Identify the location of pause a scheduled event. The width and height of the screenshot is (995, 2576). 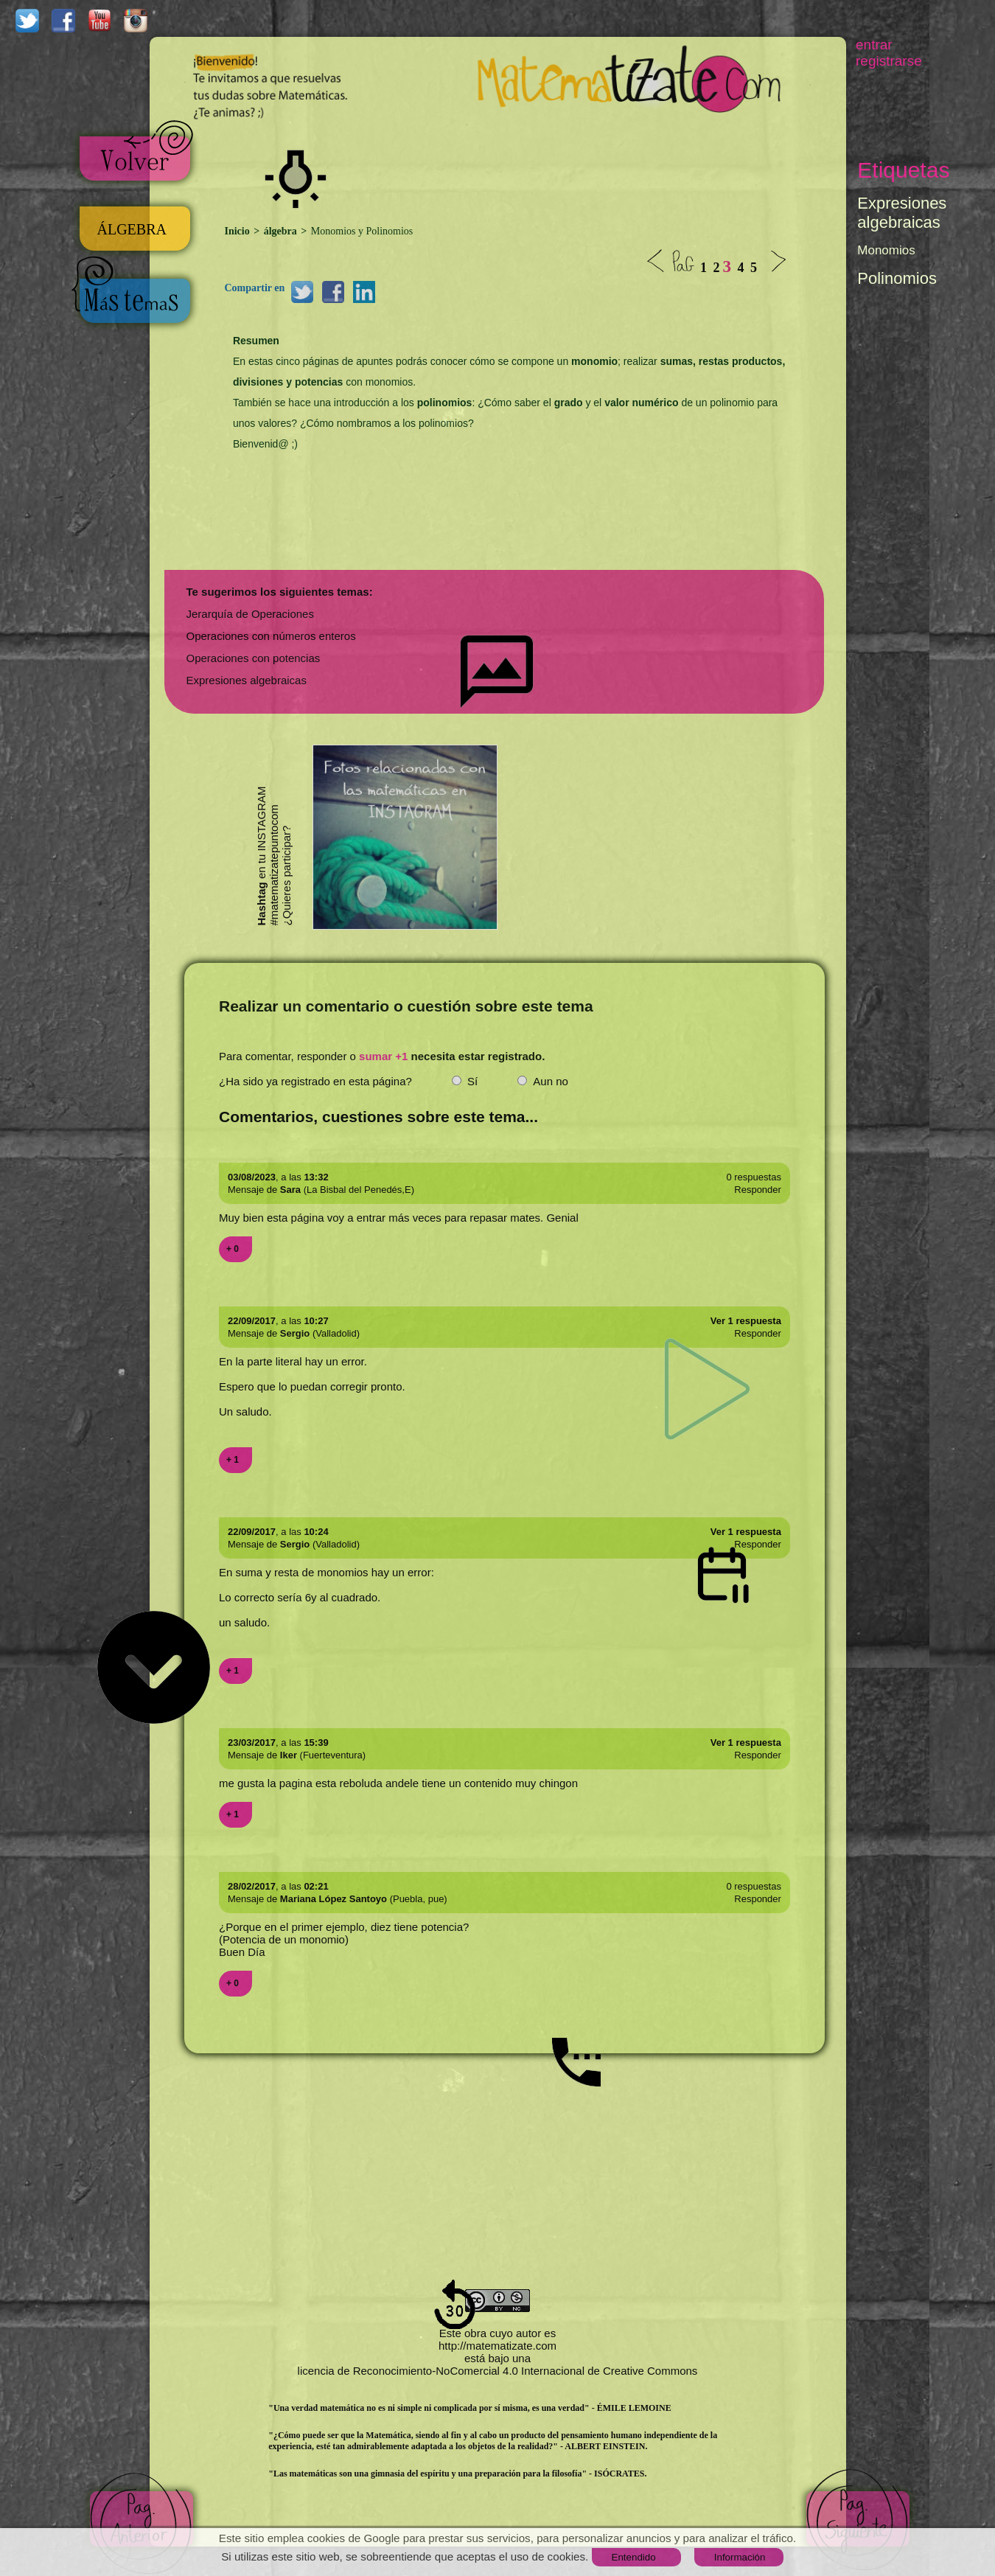
(722, 1573).